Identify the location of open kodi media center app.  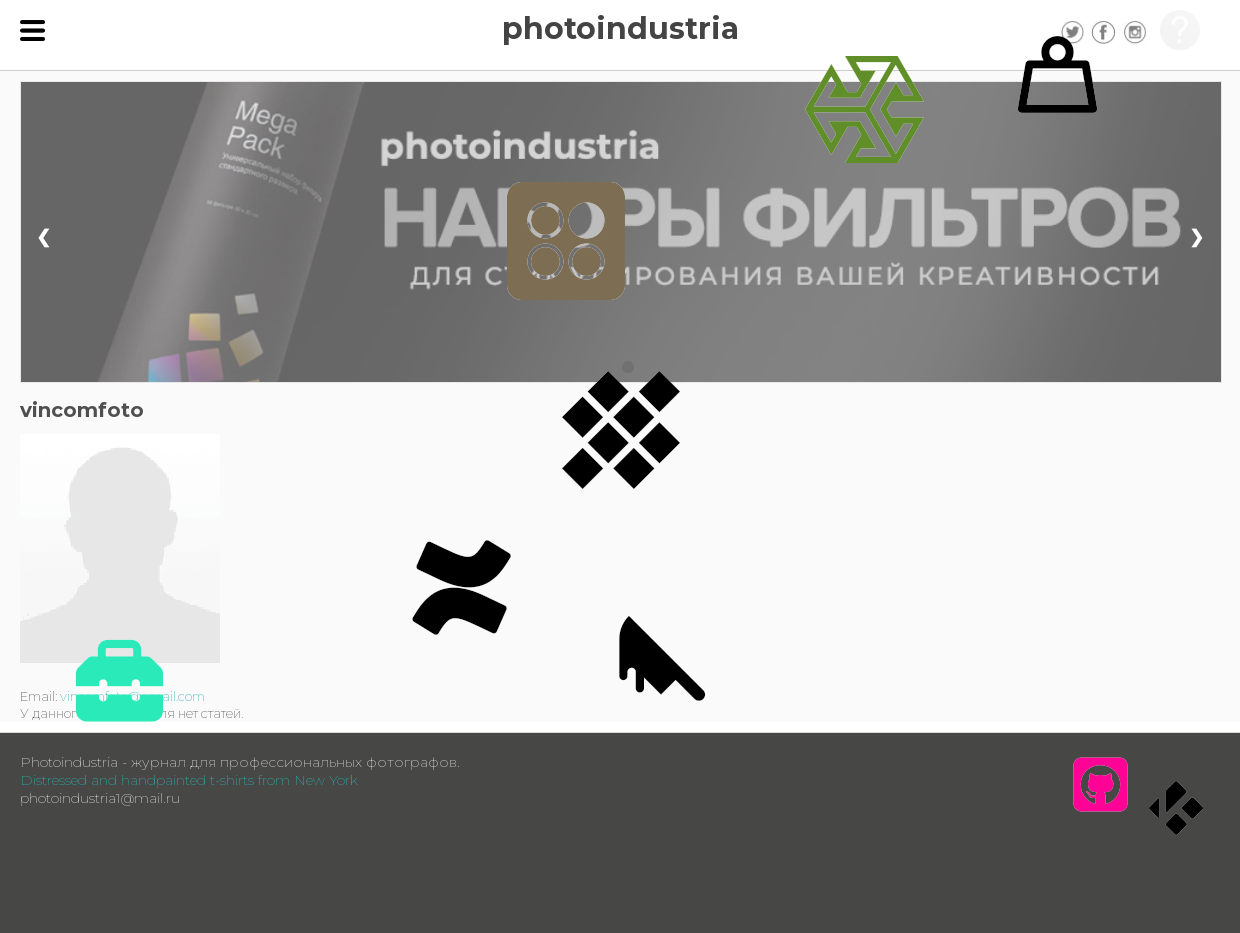
(1176, 808).